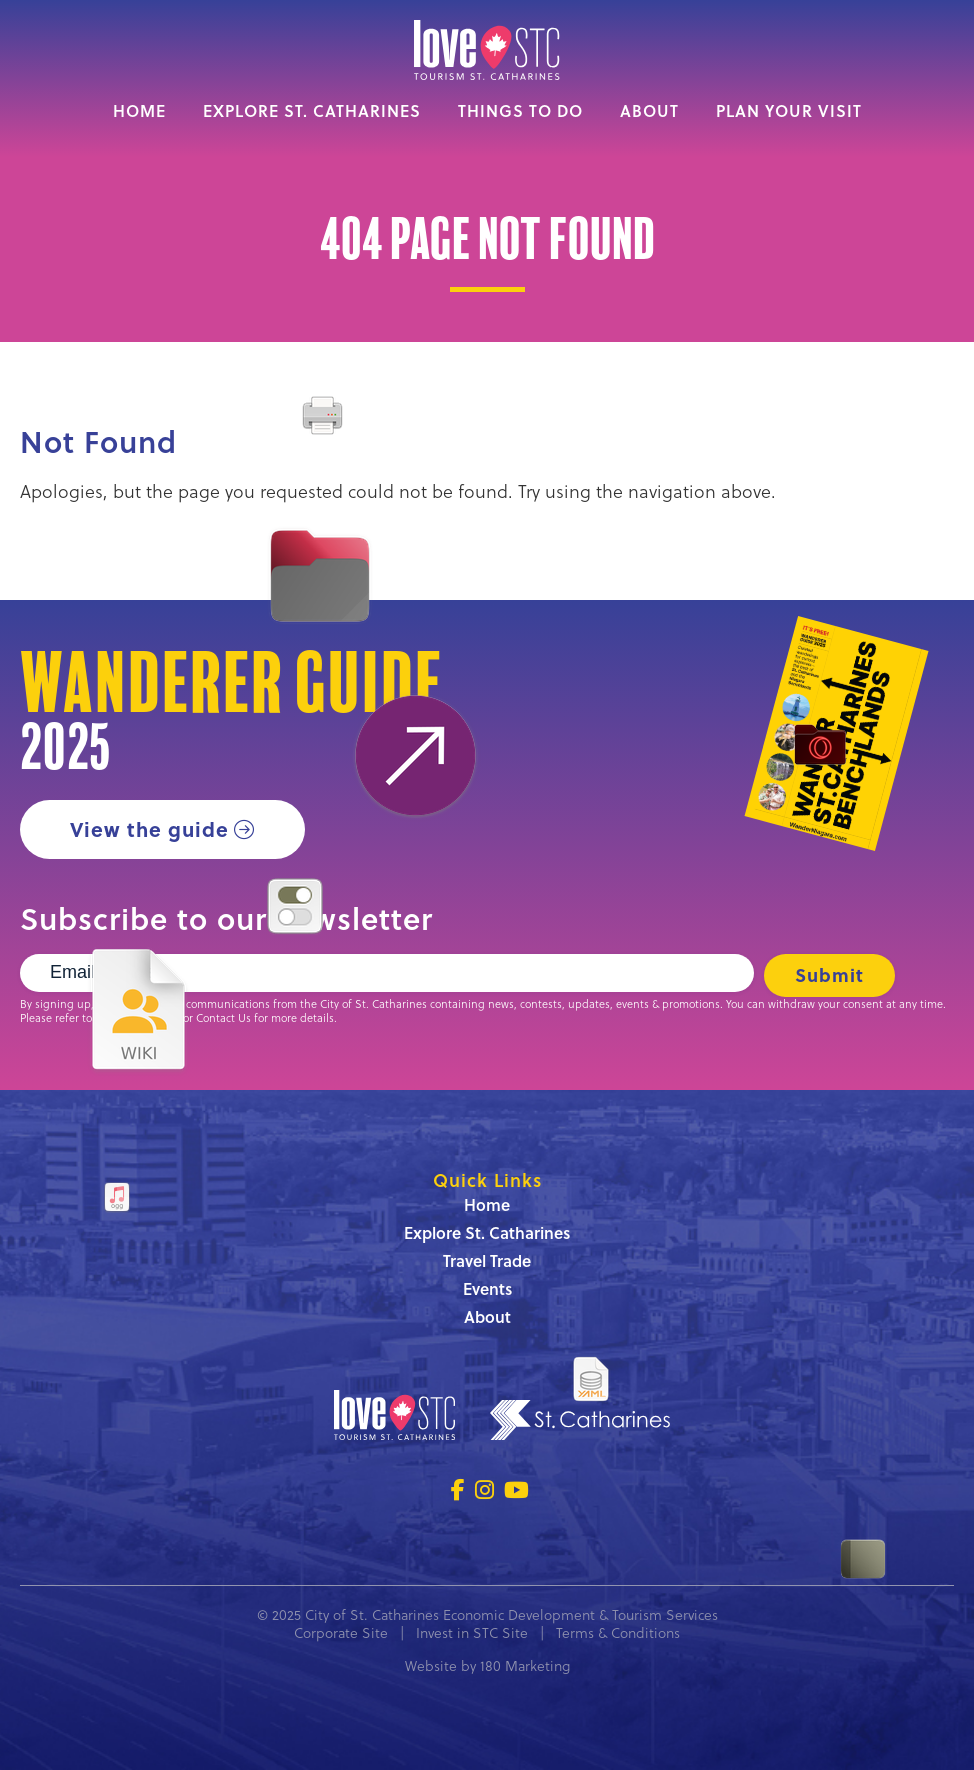 This screenshot has width=974, height=1770. What do you see at coordinates (820, 746) in the screenshot?
I see `open Opera GX browser files folder` at bounding box center [820, 746].